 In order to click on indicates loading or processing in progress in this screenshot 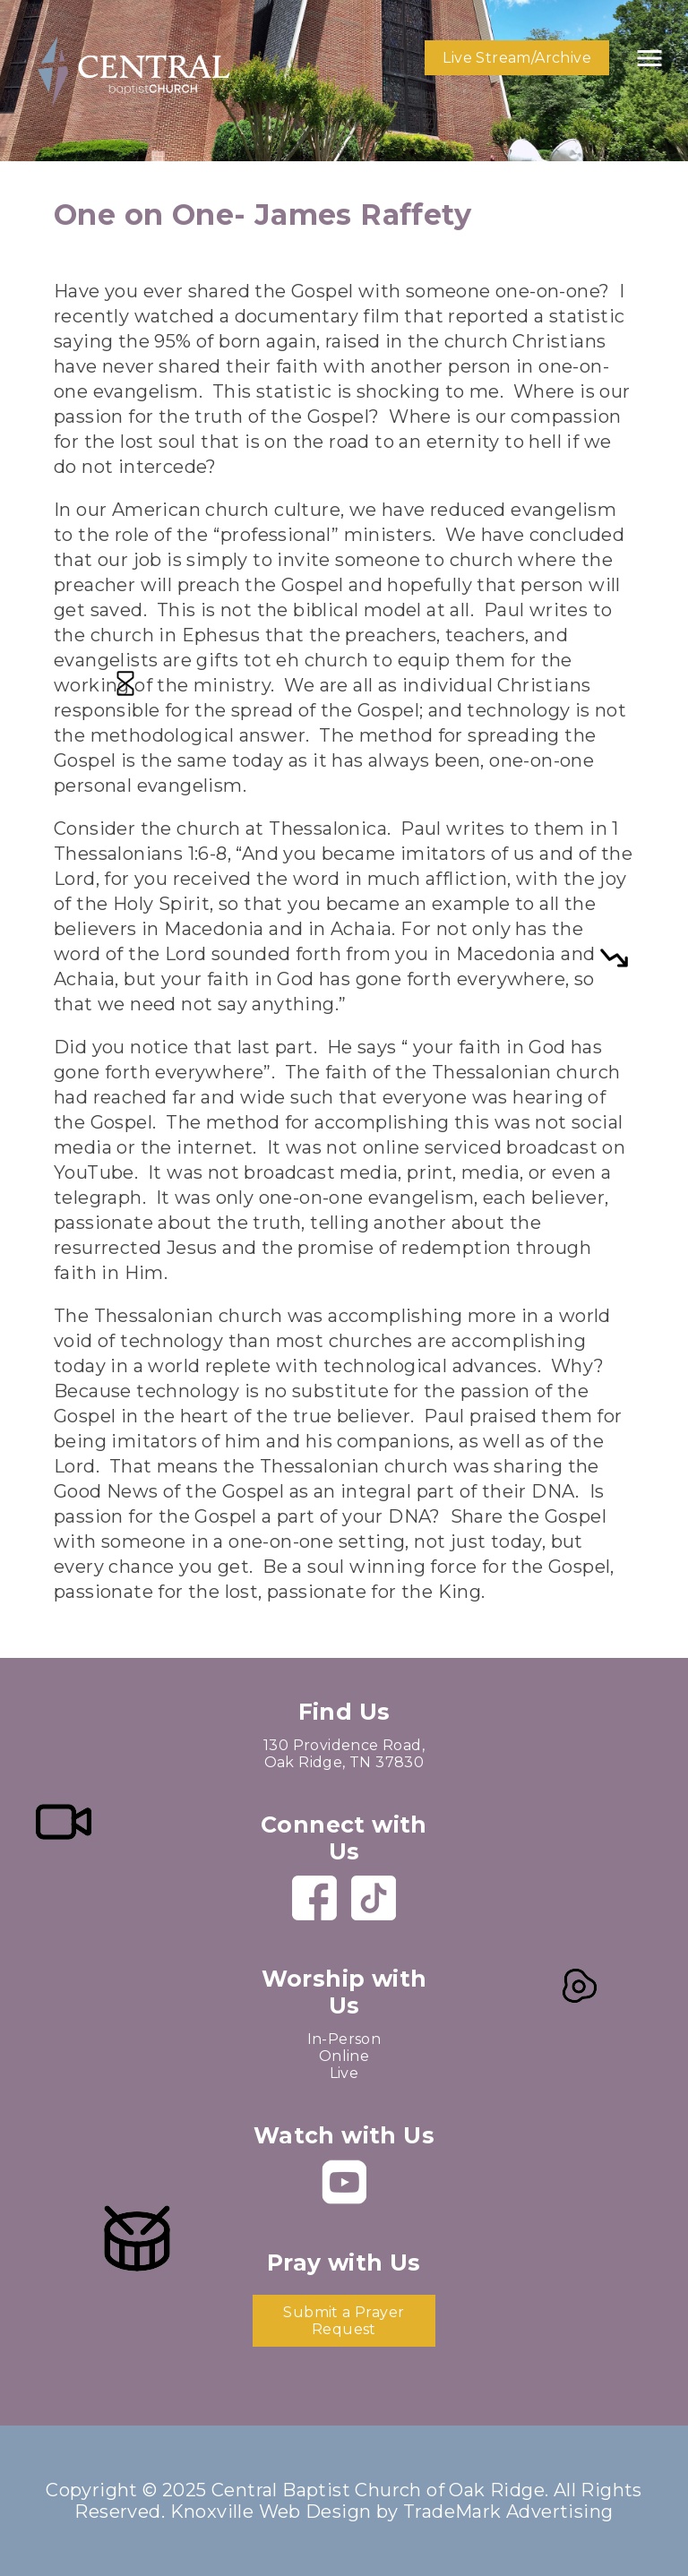, I will do `click(125, 683)`.